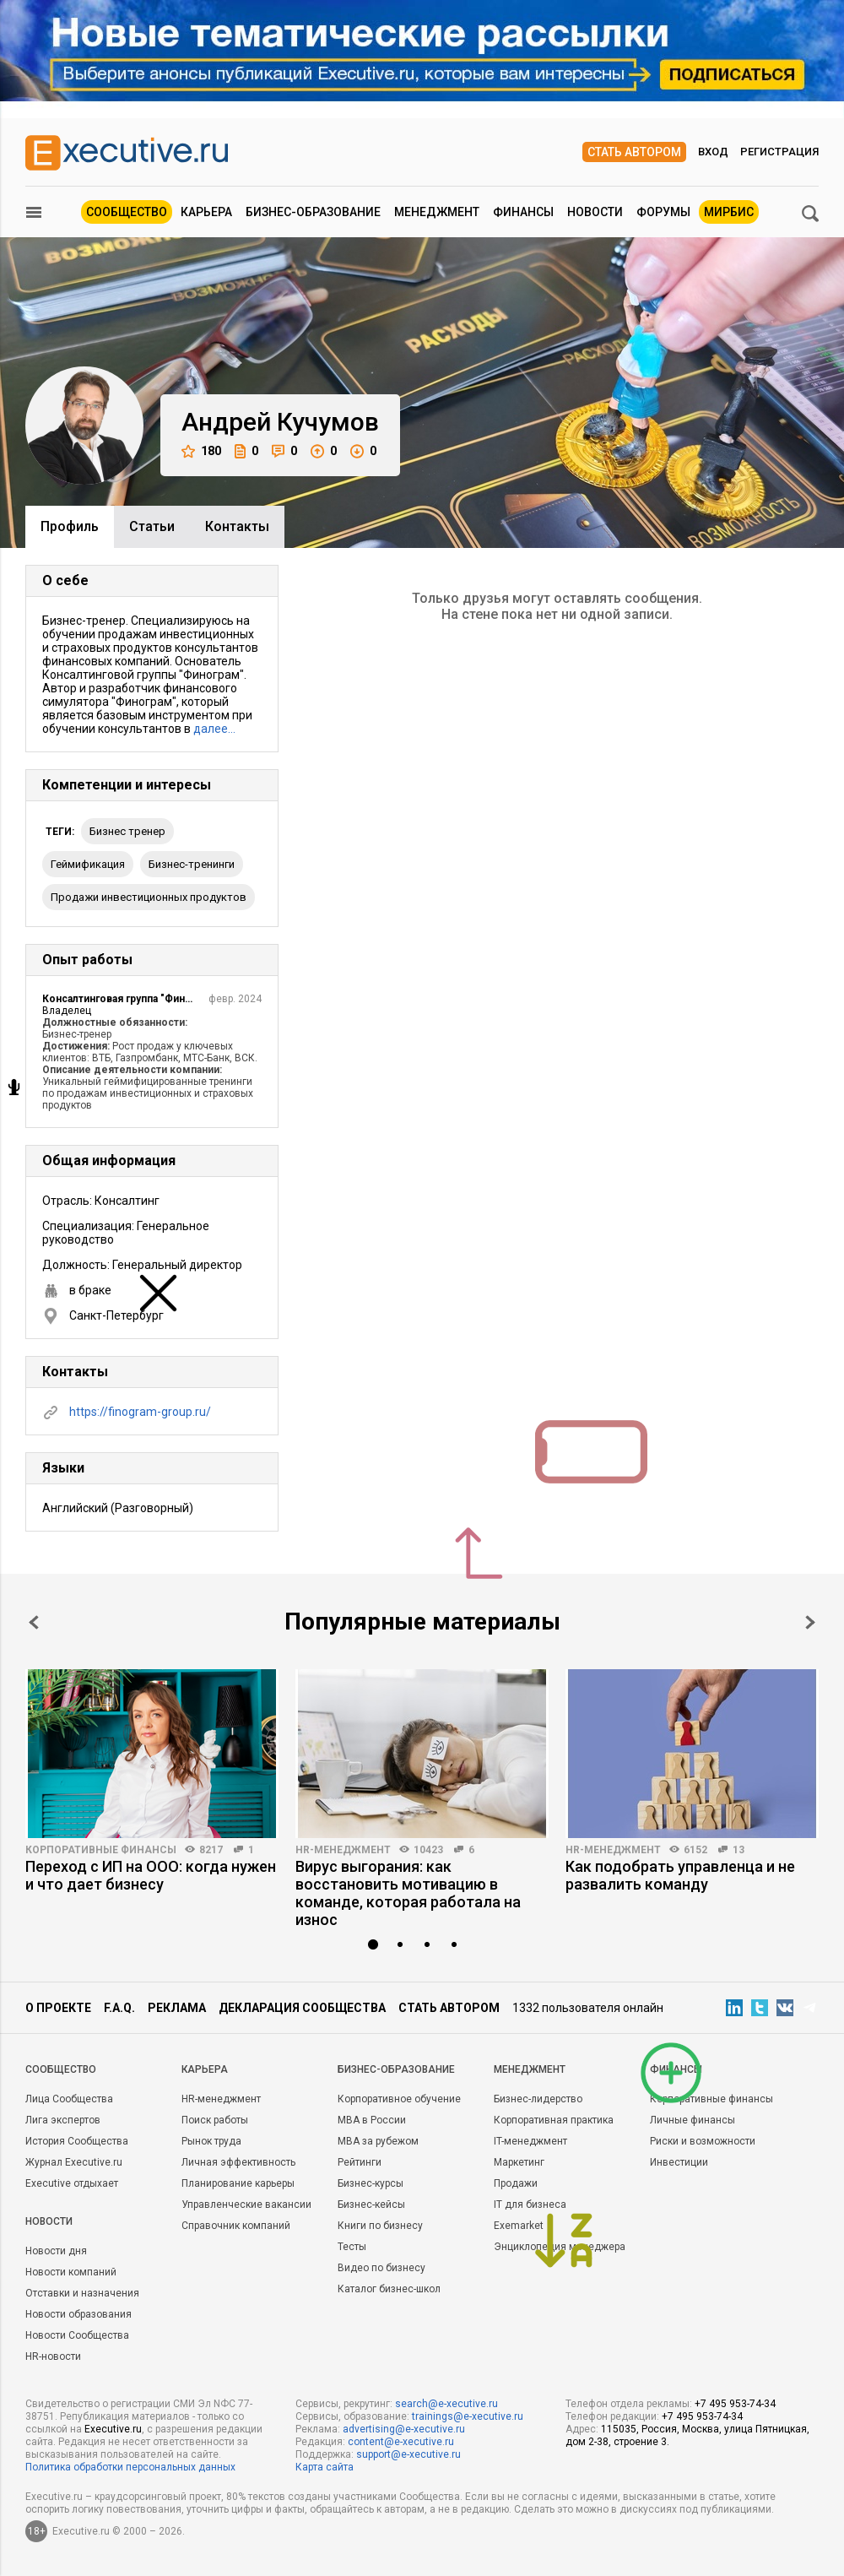 This screenshot has height=2576, width=844. Describe the element at coordinates (158, 1293) in the screenshot. I see `close or dismiss a dialog` at that location.